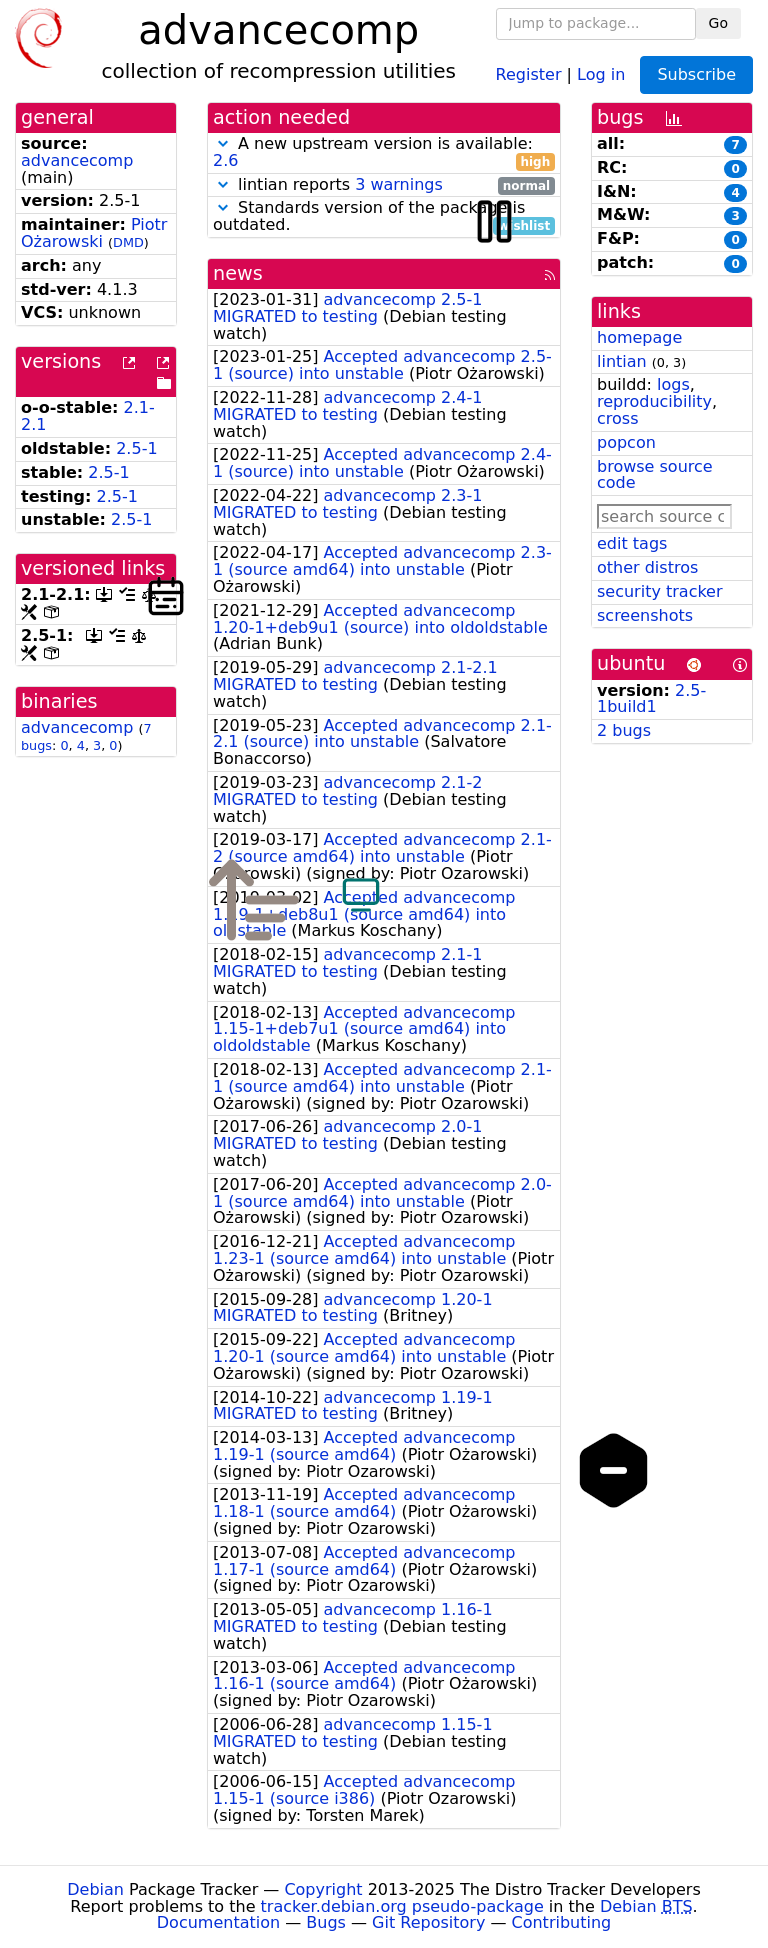 This screenshot has width=768, height=1948. I want to click on select a date range, so click(166, 596).